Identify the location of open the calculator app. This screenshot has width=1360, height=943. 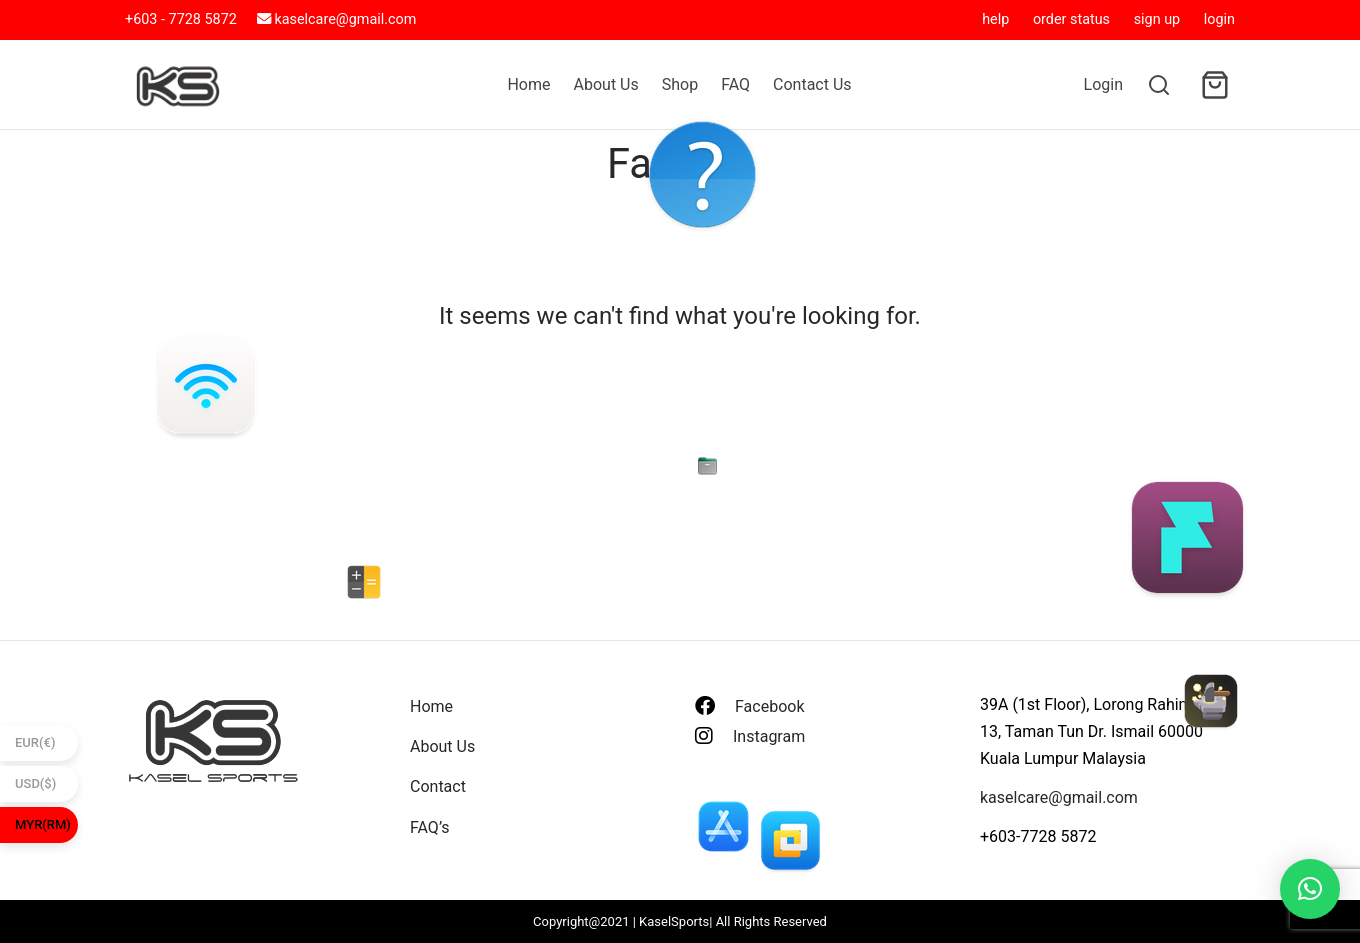
(364, 582).